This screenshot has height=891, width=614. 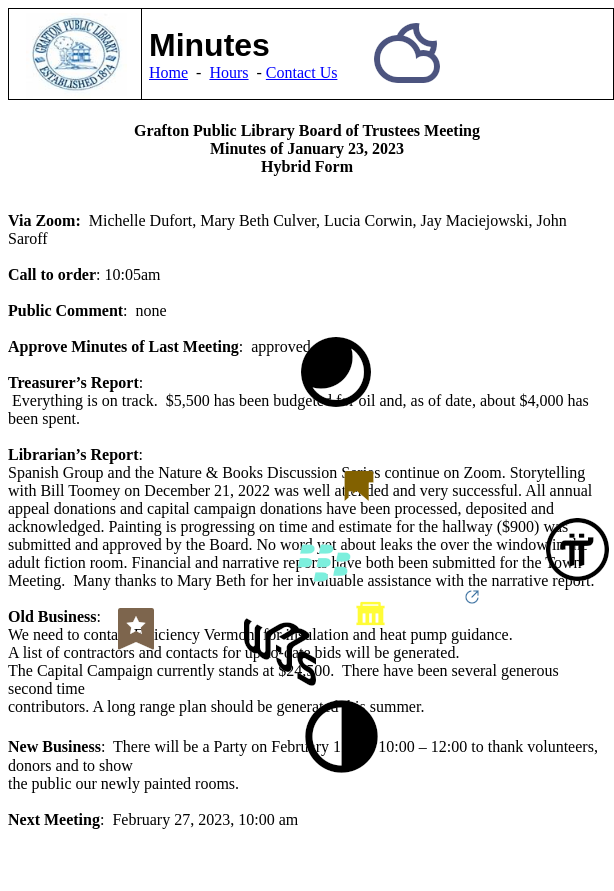 What do you see at coordinates (359, 486) in the screenshot?
I see `homepage app logo` at bounding box center [359, 486].